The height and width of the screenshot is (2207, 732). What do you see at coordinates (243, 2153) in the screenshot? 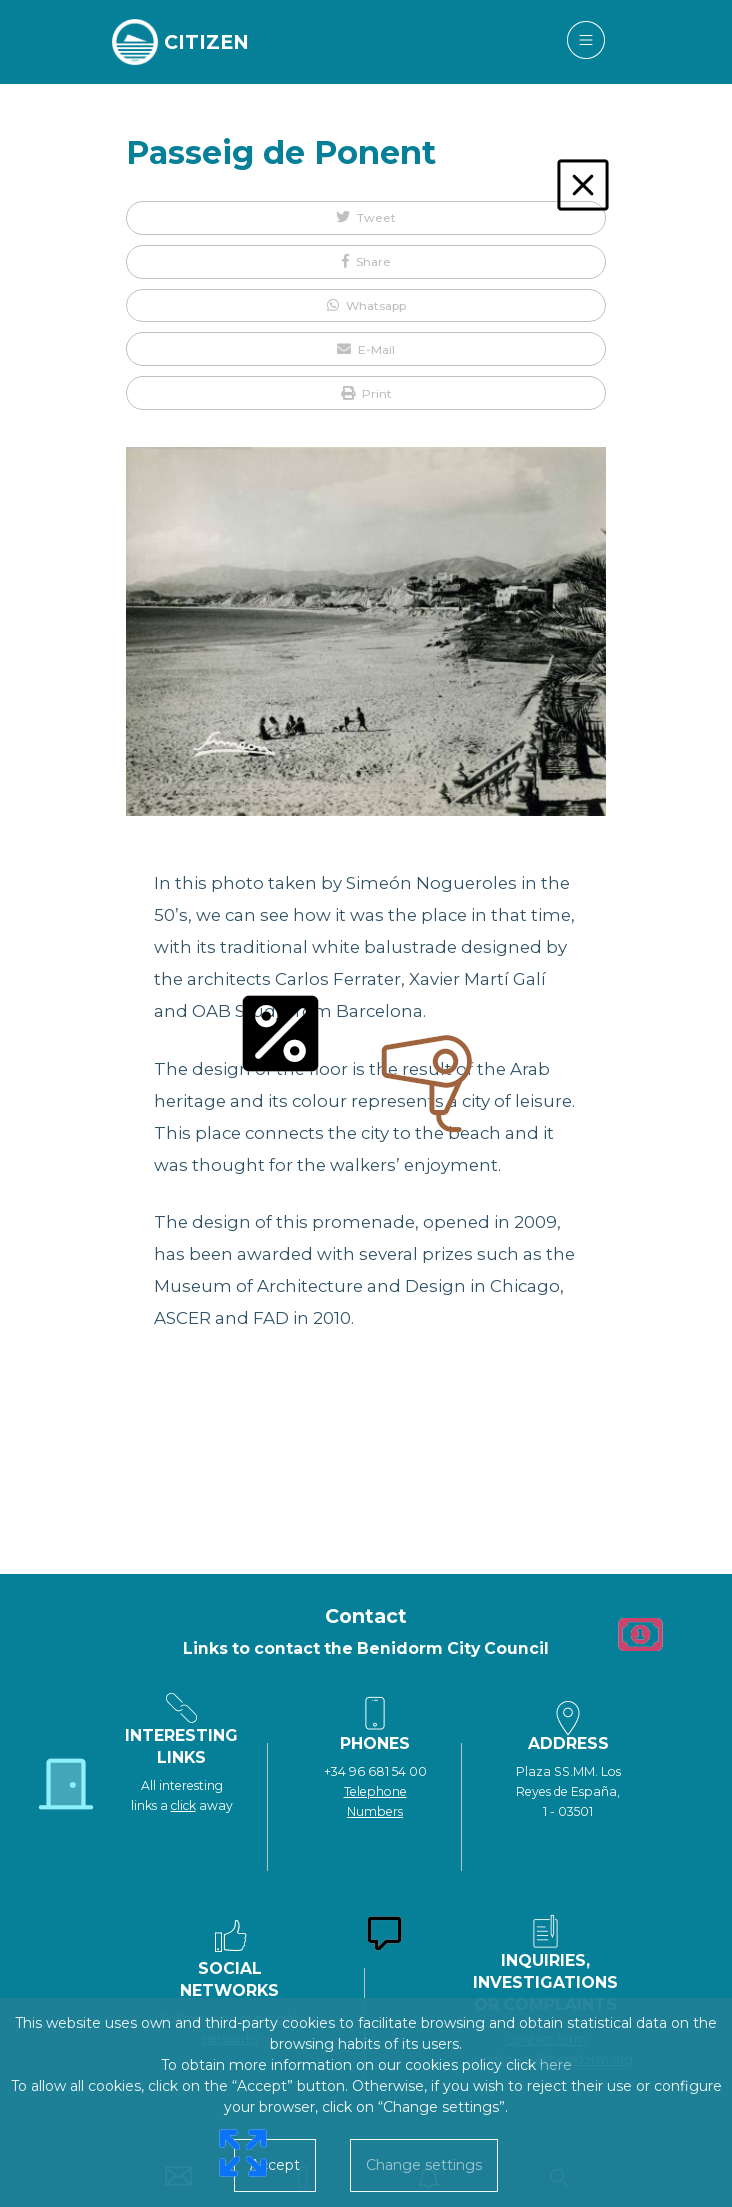
I see `expand to fullscreen mode` at bounding box center [243, 2153].